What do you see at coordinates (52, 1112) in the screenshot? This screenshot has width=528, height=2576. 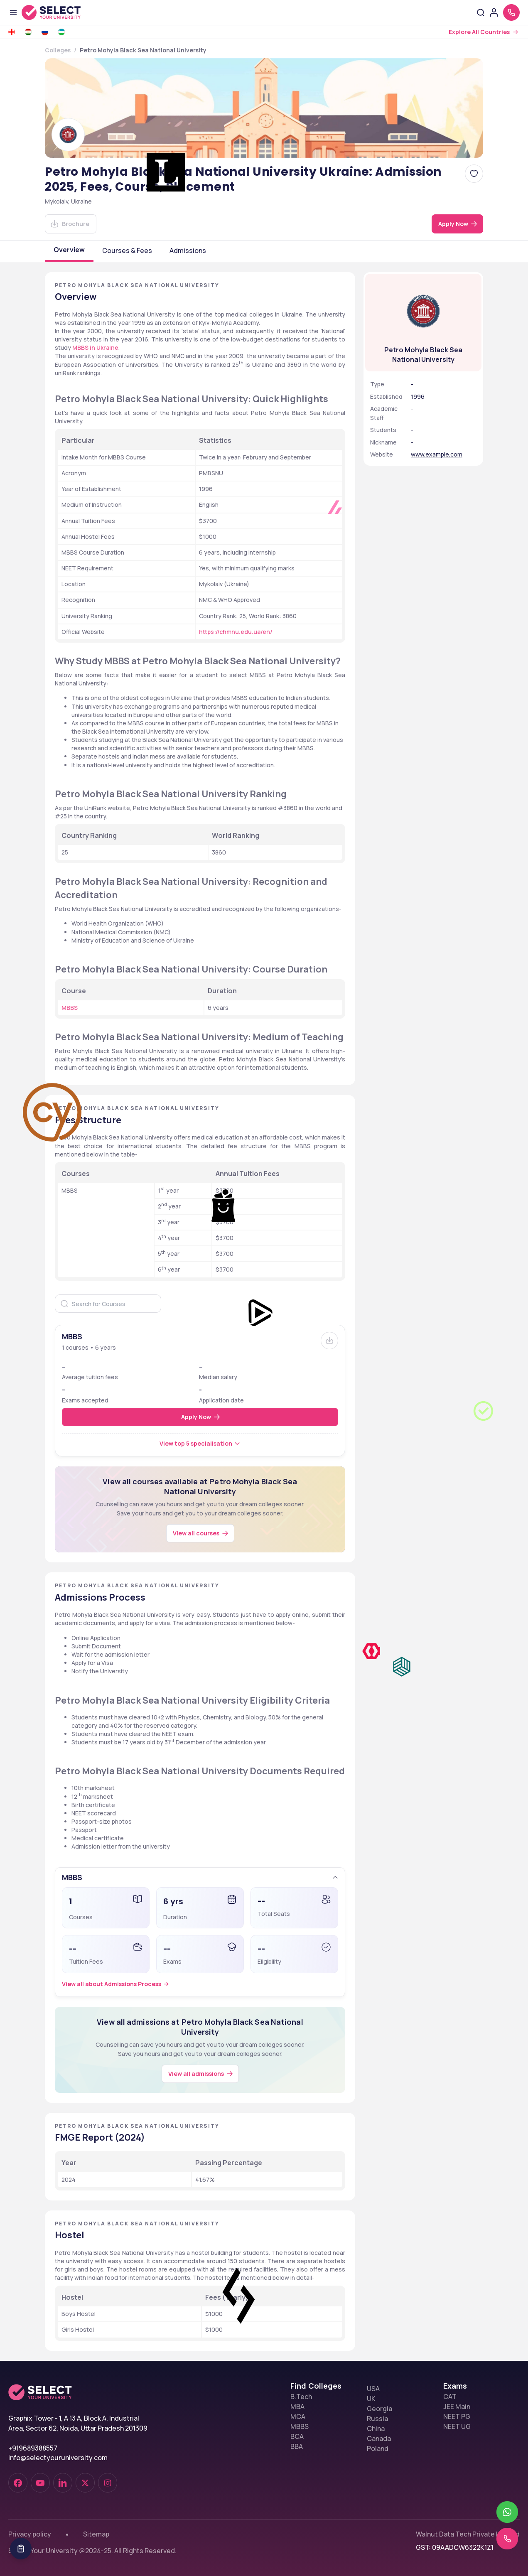 I see `cypress testing framework logo` at bounding box center [52, 1112].